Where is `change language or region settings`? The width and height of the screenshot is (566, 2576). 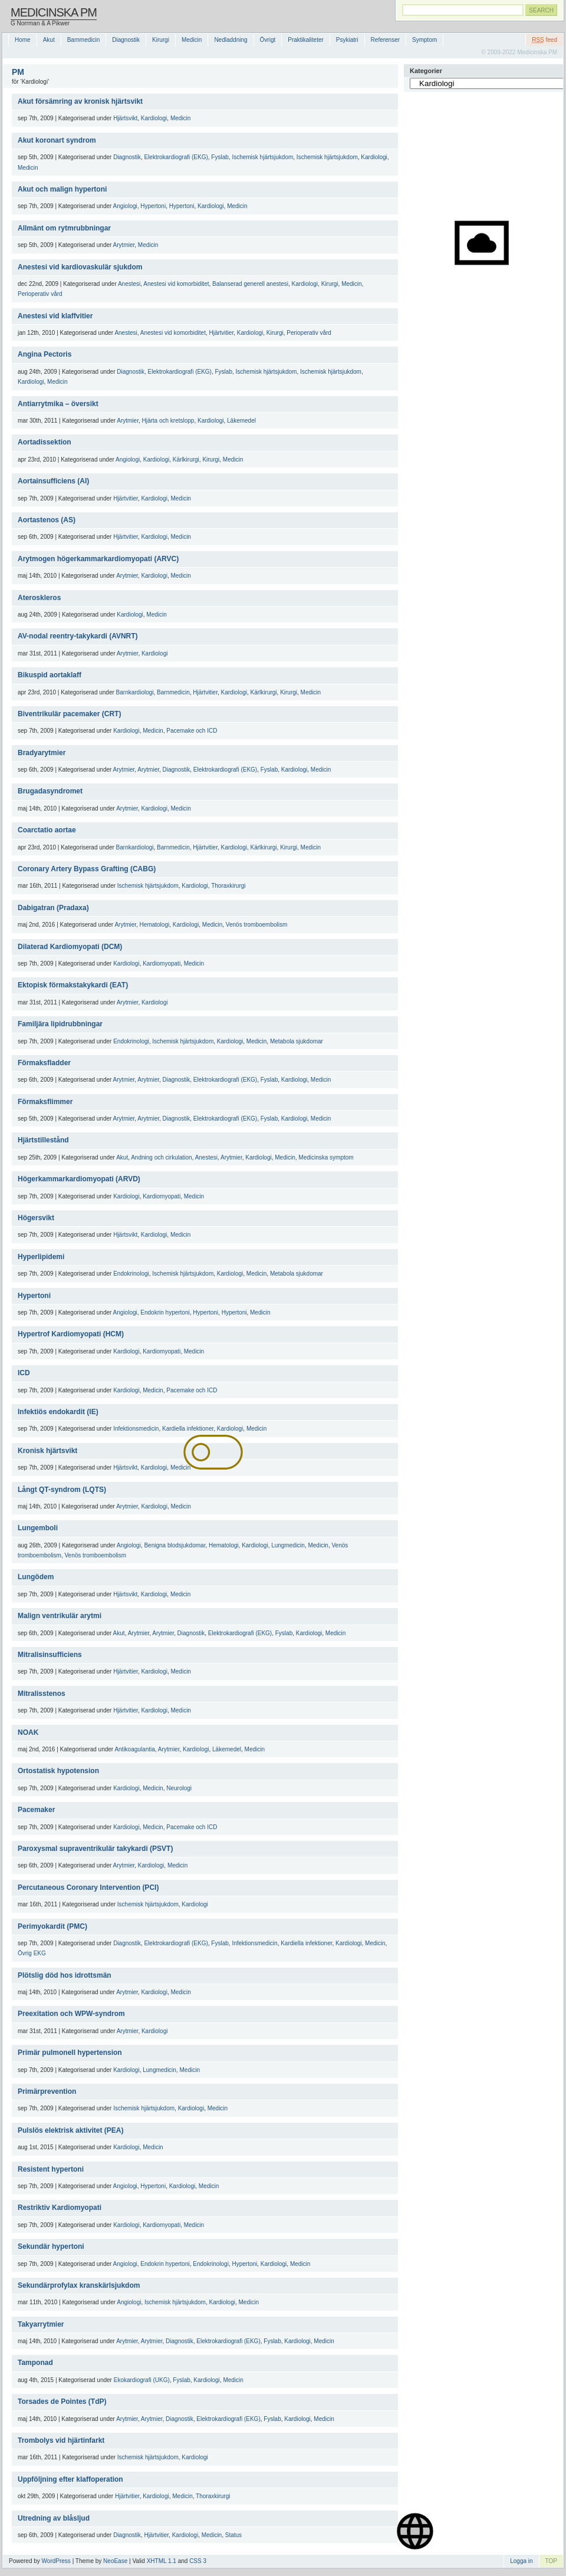
change language or region settings is located at coordinates (415, 2531).